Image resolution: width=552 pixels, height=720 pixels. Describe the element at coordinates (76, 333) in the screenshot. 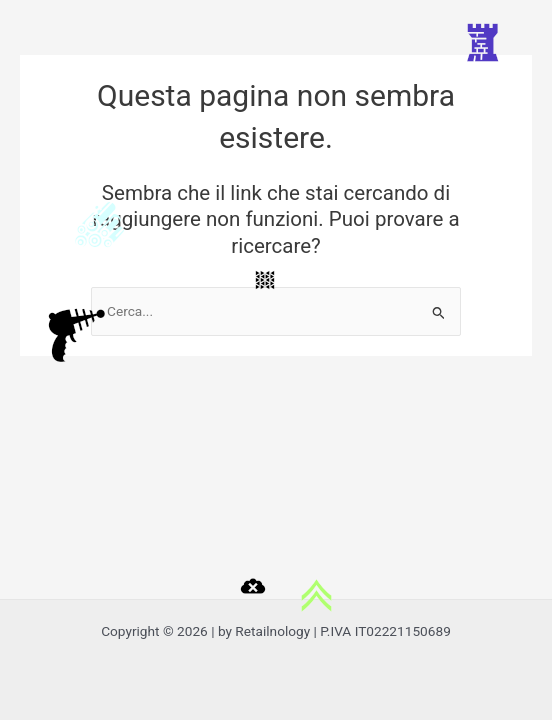

I see `select ray gun weapon in game` at that location.